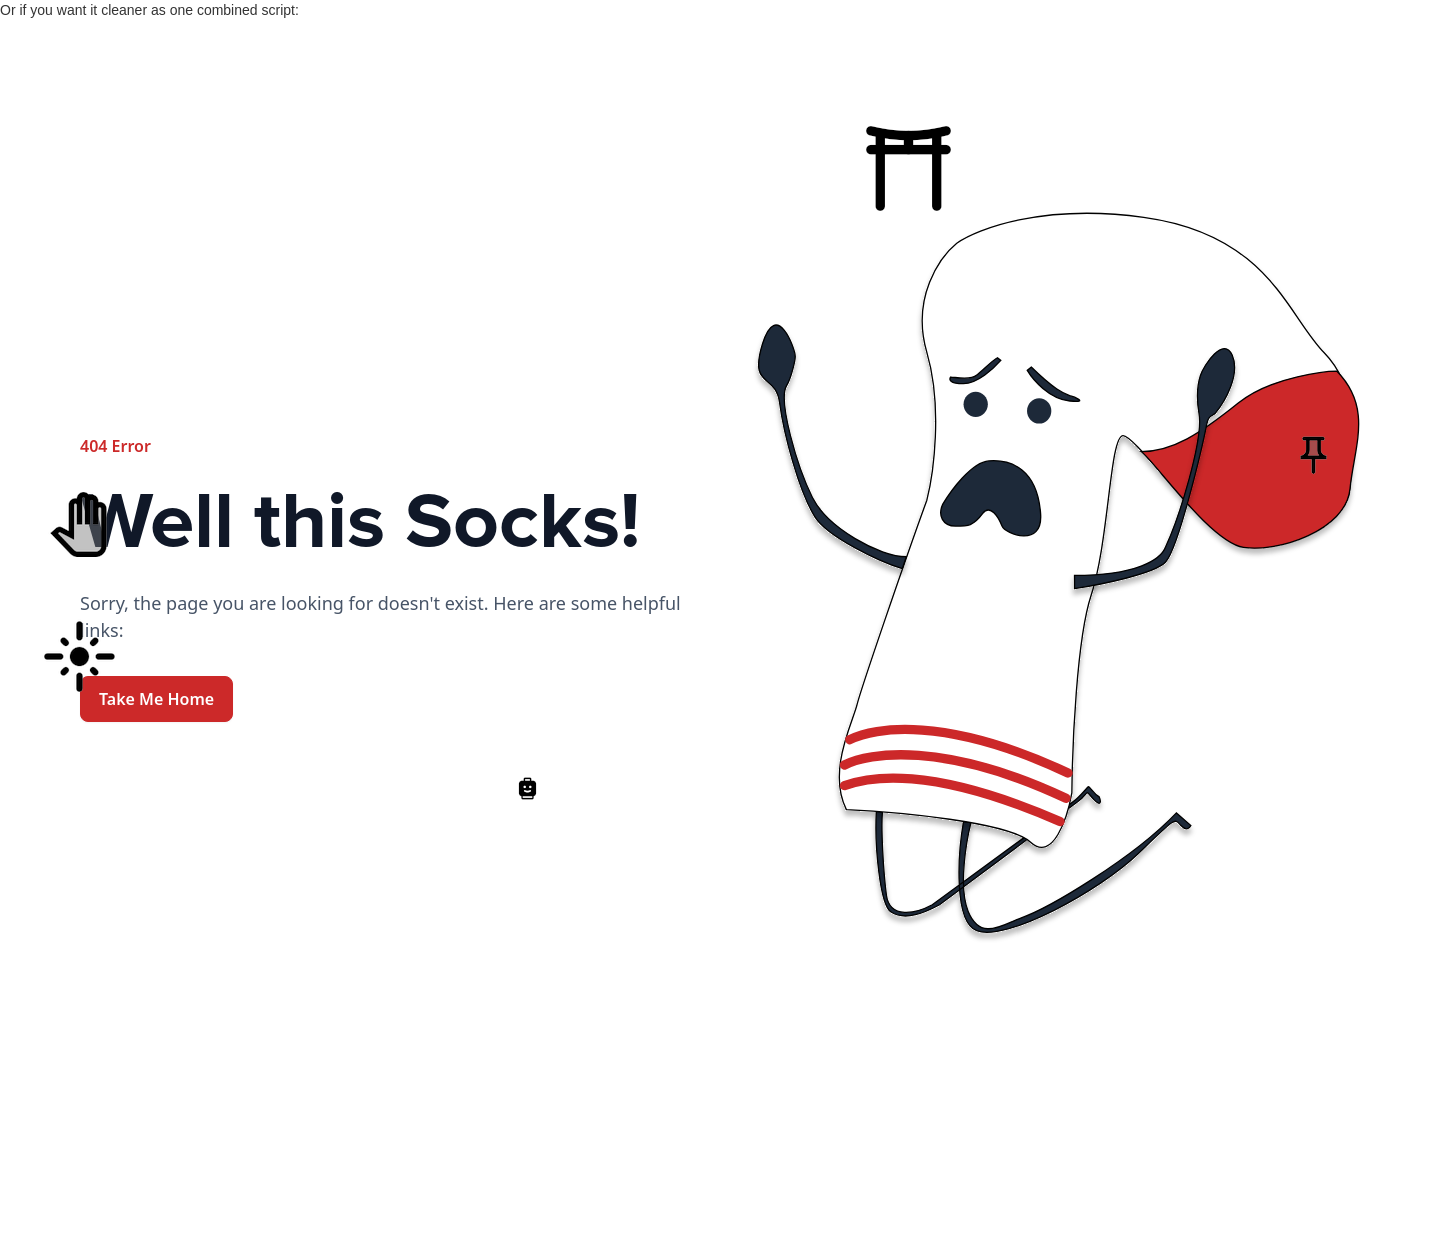 The height and width of the screenshot is (1248, 1440). I want to click on adjust screen brightness, so click(79, 656).